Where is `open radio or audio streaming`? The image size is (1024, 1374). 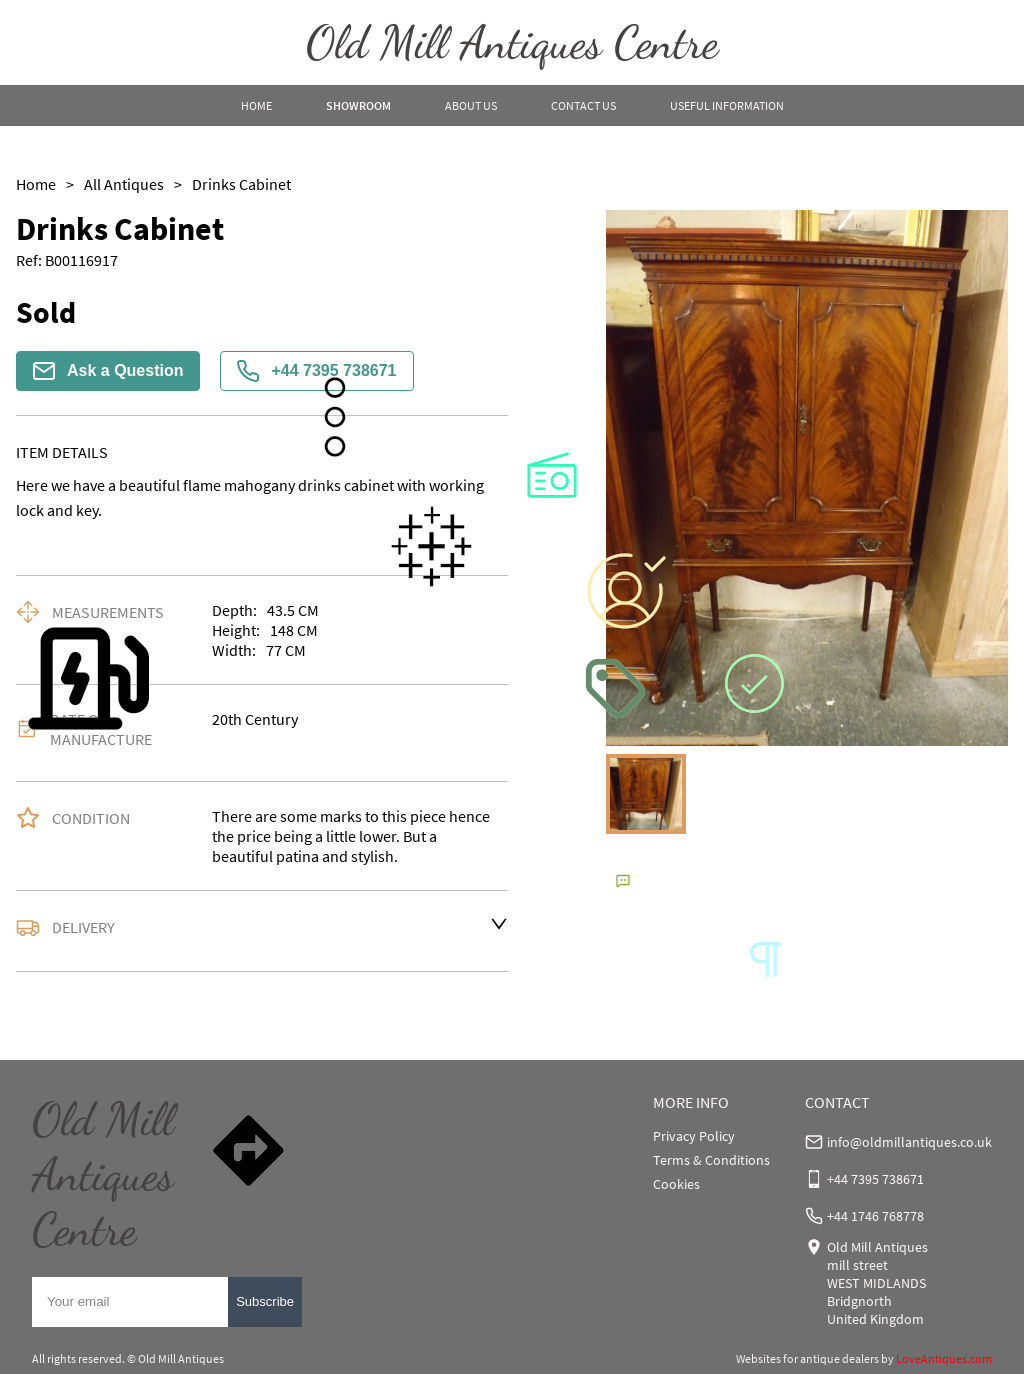
open radio or audio streaming is located at coordinates (552, 479).